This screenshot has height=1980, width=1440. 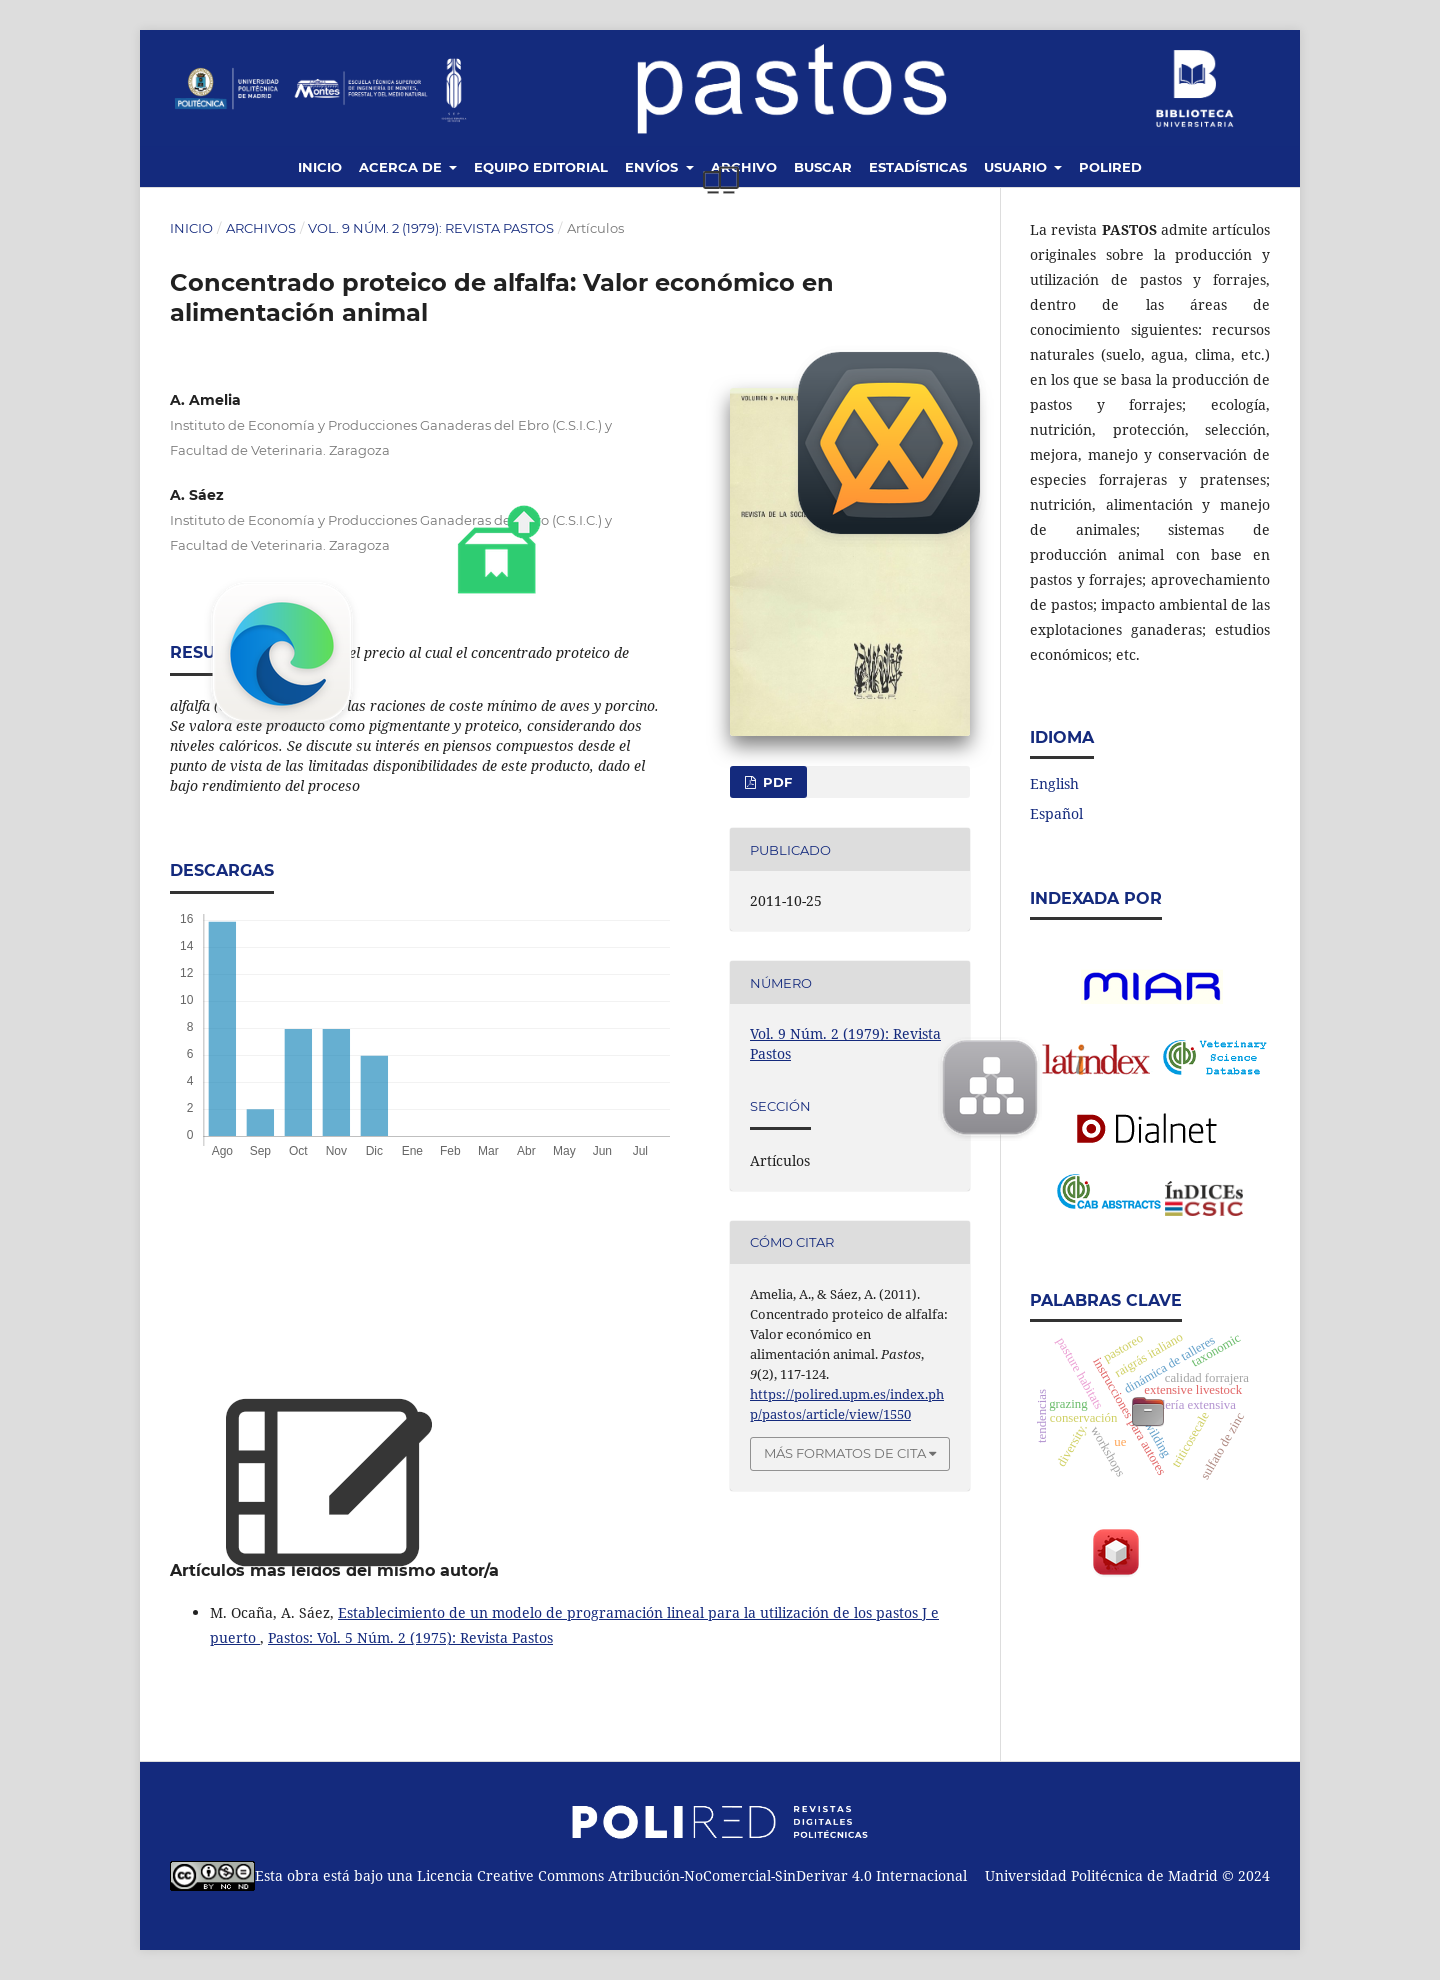 I want to click on open microsoft edge browser, so click(x=282, y=653).